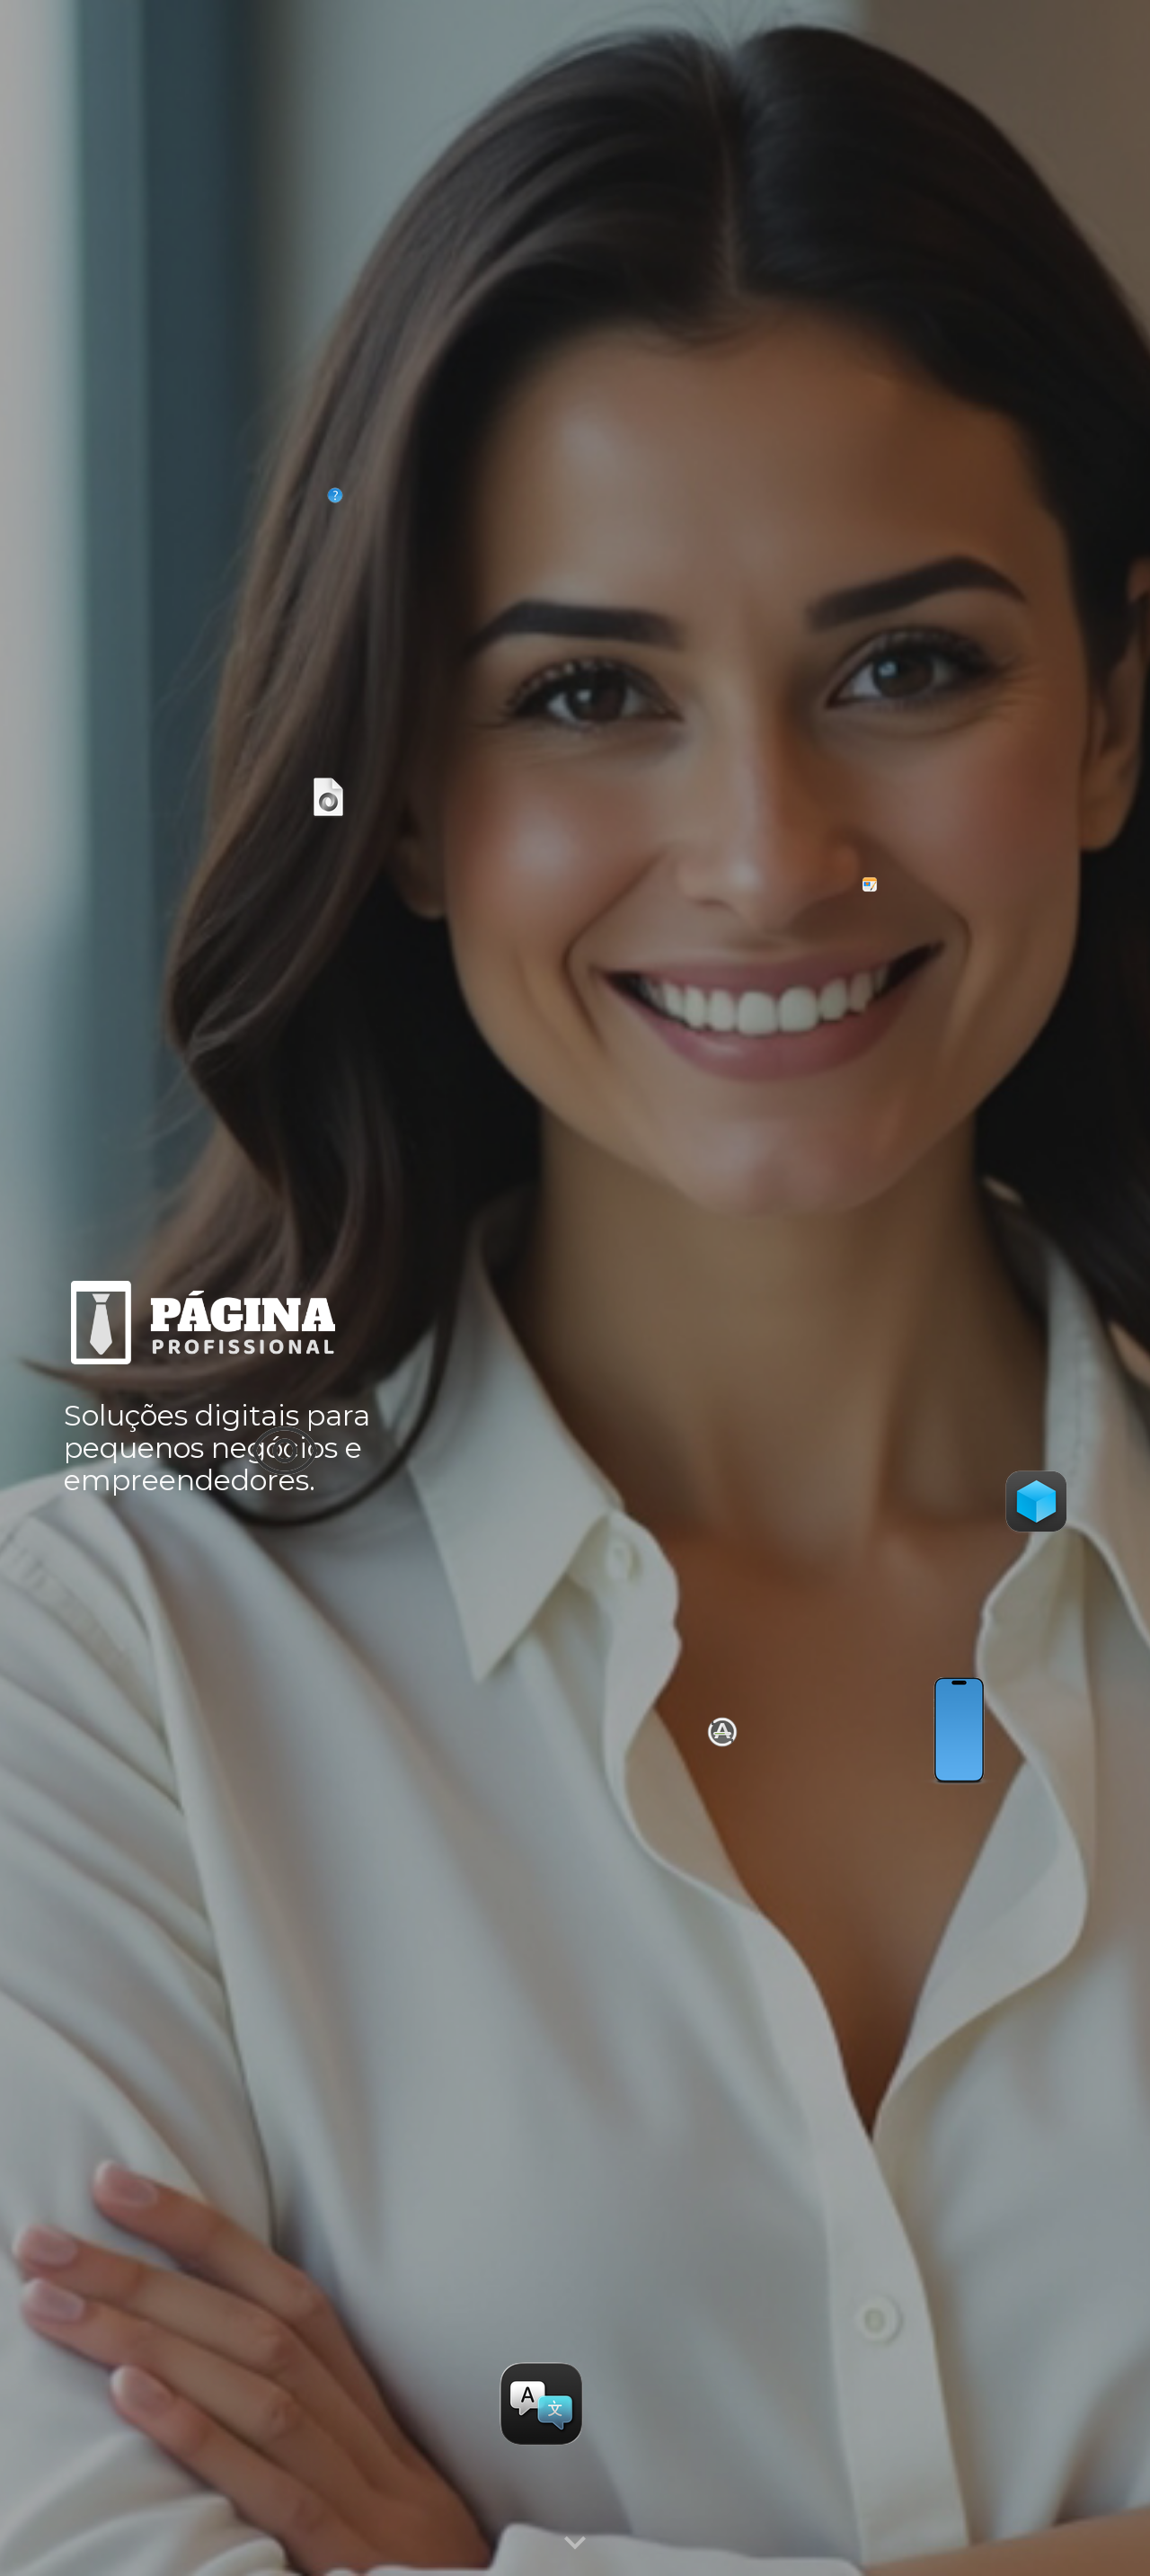 The image size is (1150, 2576). I want to click on a JSON file type indicator, so click(328, 797).